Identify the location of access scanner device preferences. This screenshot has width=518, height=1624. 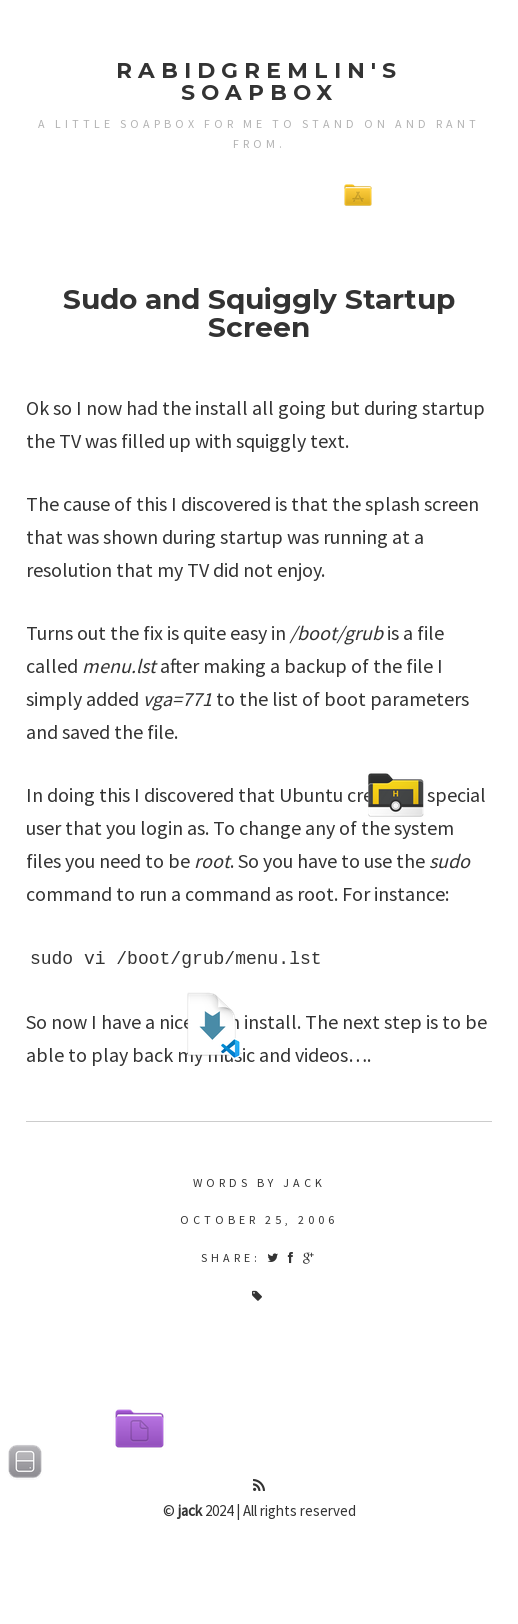
(25, 1462).